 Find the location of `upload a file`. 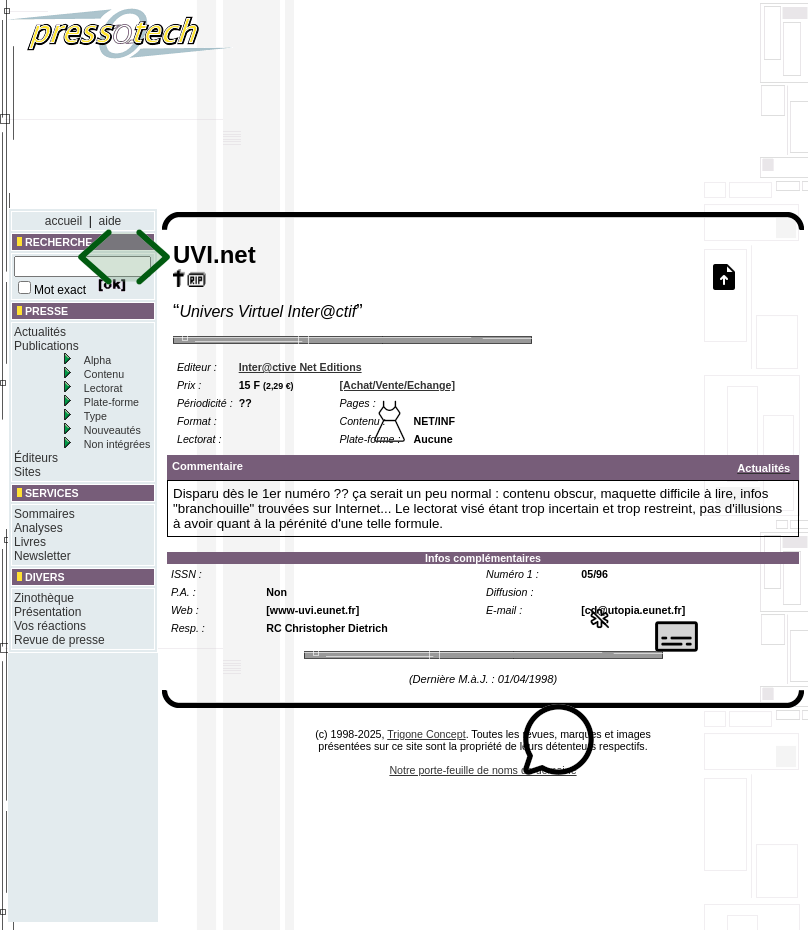

upload a file is located at coordinates (724, 277).